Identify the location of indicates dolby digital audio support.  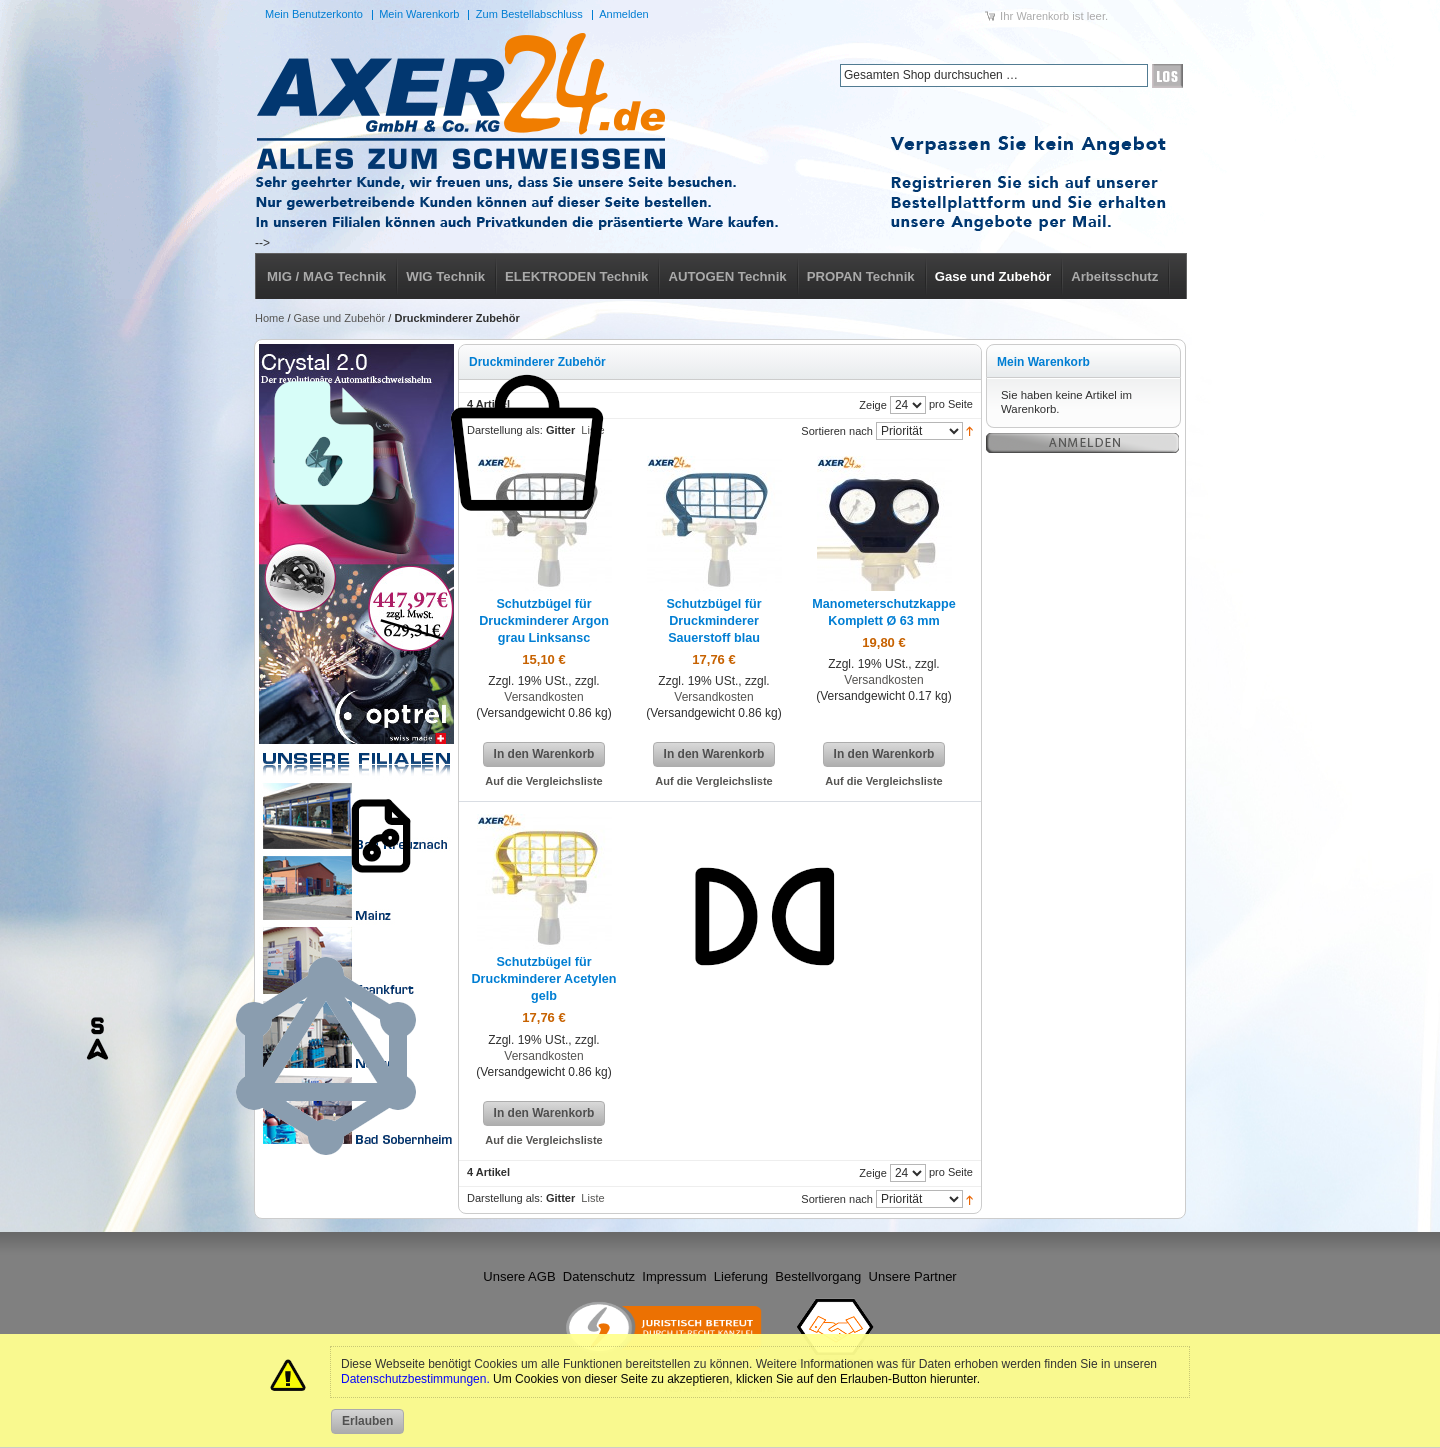
(764, 916).